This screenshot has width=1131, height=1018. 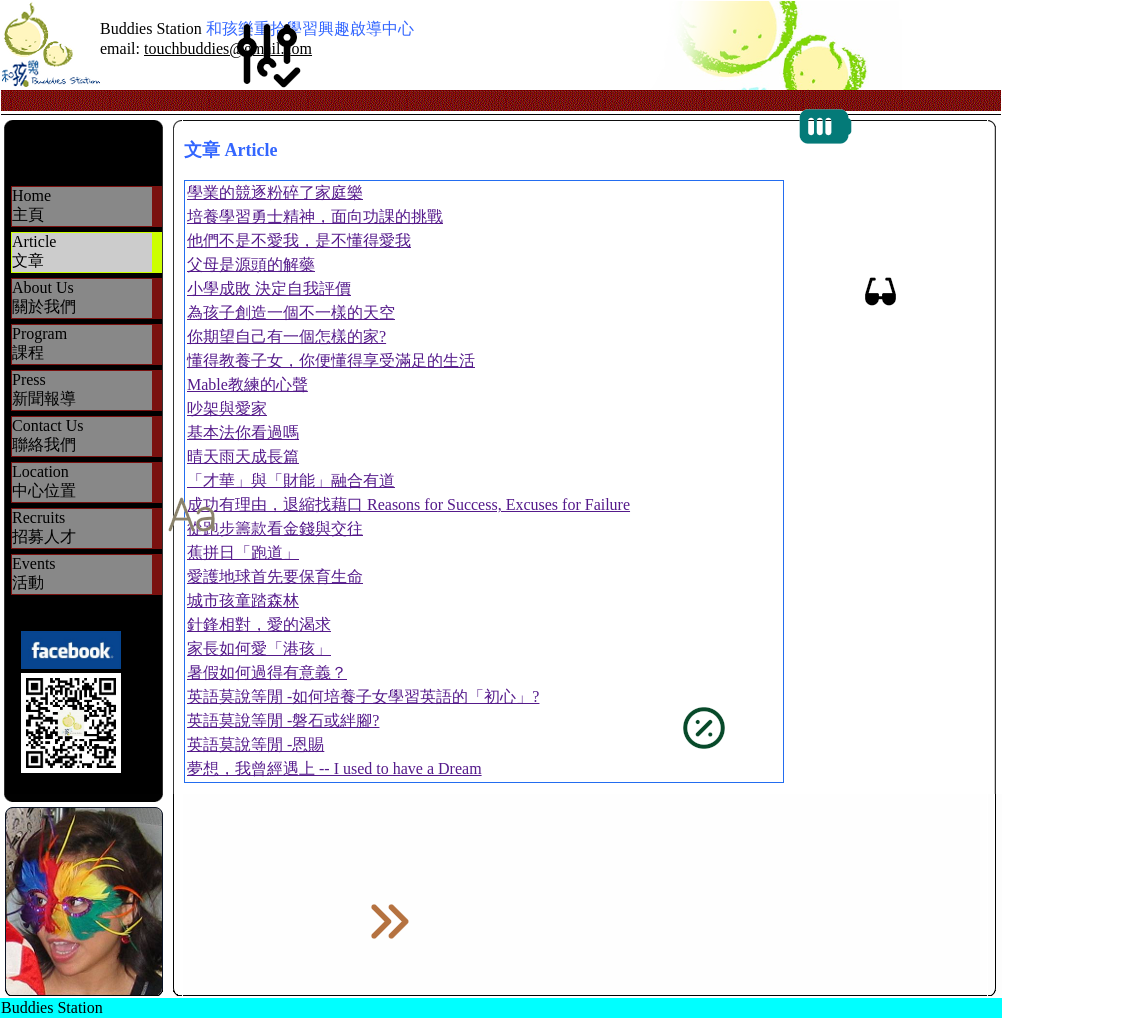 What do you see at coordinates (388, 921) in the screenshot?
I see `skip forward or advance to next item` at bounding box center [388, 921].